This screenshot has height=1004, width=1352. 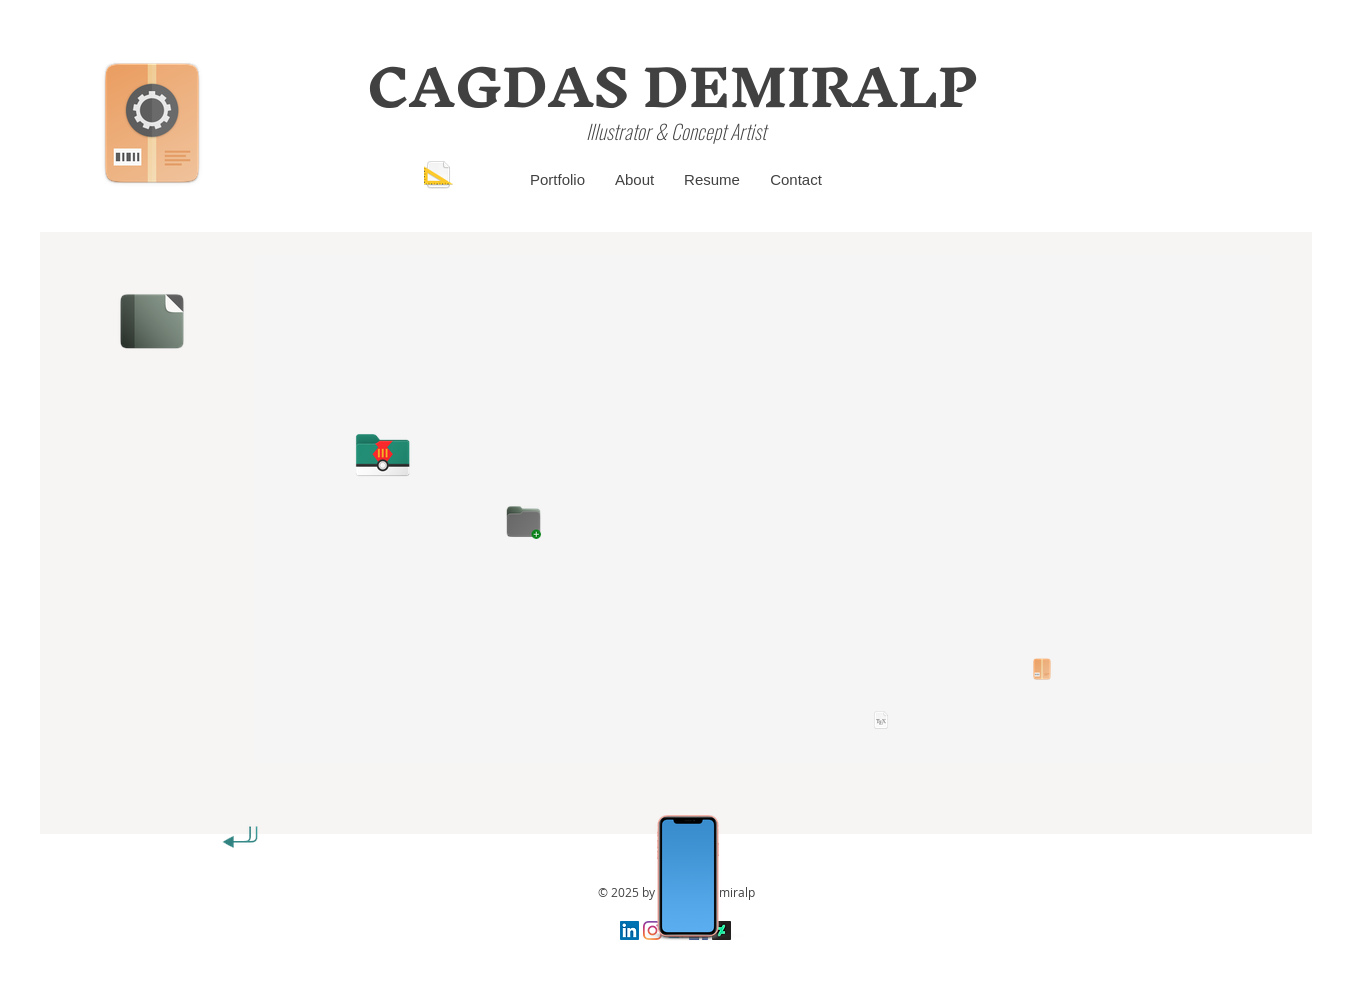 I want to click on configure page layout and formatting options, so click(x=438, y=174).